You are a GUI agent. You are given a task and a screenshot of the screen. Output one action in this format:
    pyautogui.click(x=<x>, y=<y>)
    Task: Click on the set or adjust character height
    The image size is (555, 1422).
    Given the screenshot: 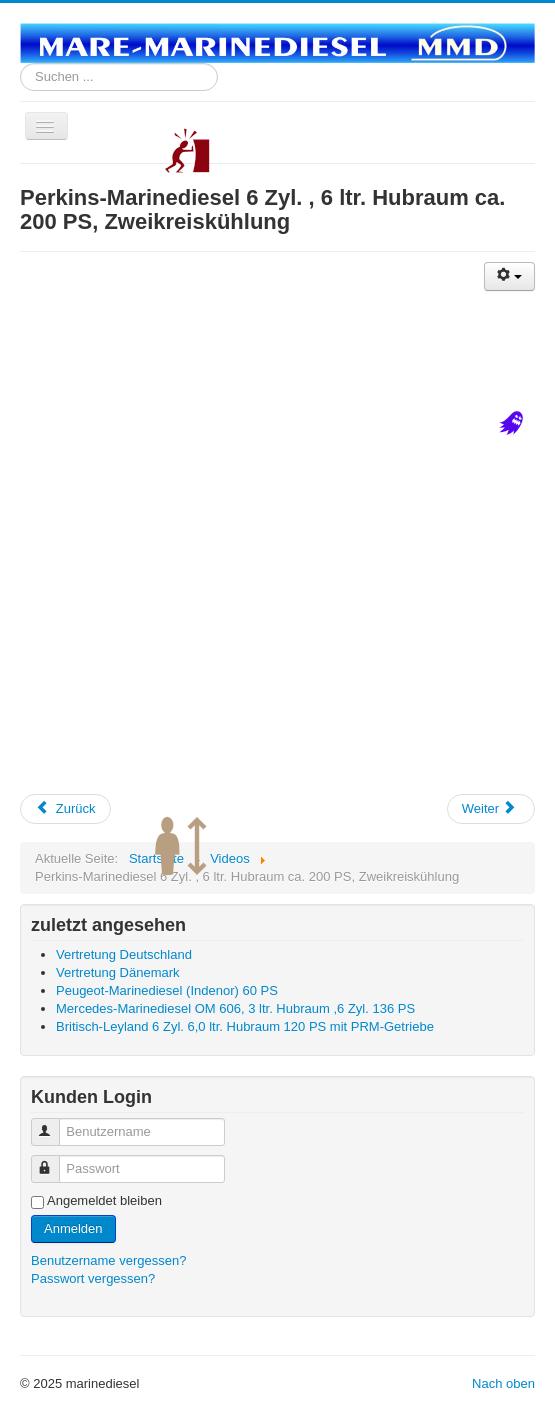 What is the action you would take?
    pyautogui.click(x=181, y=846)
    